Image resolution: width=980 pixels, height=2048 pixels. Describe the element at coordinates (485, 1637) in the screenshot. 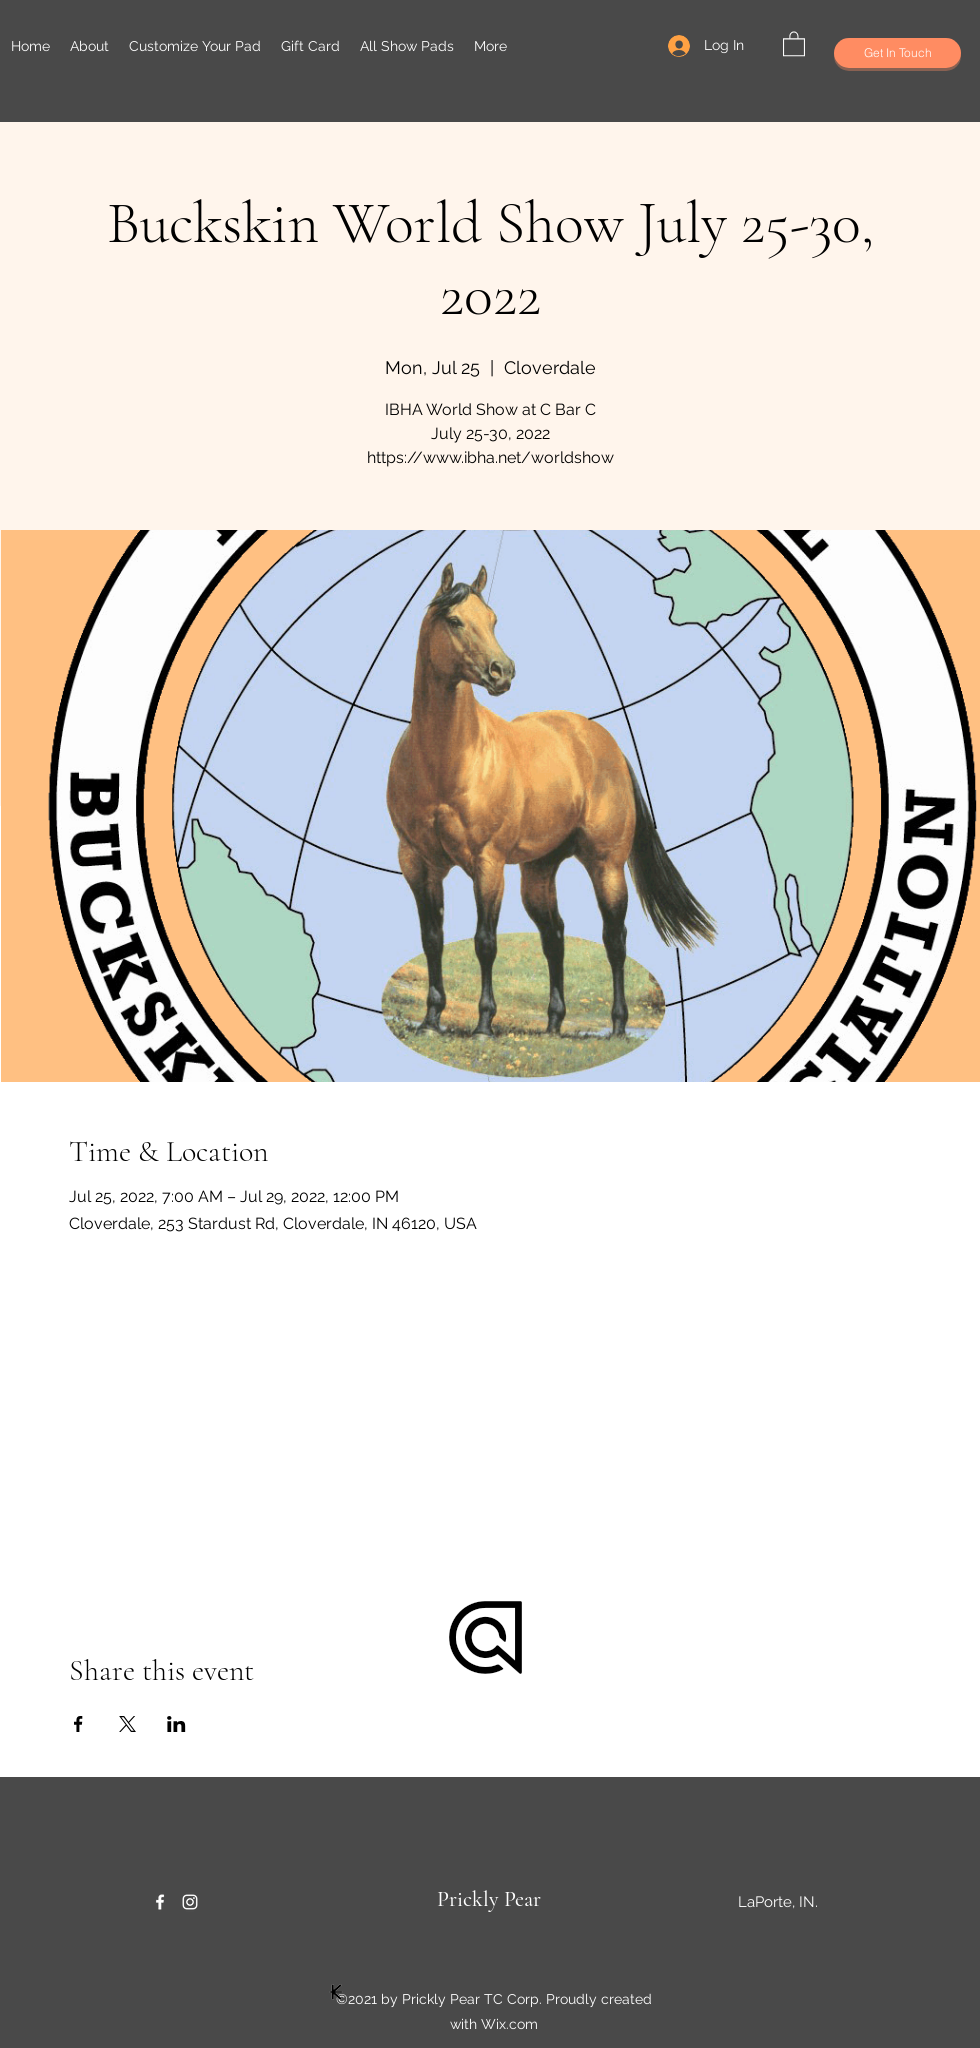

I see `algolia search service logo` at that location.